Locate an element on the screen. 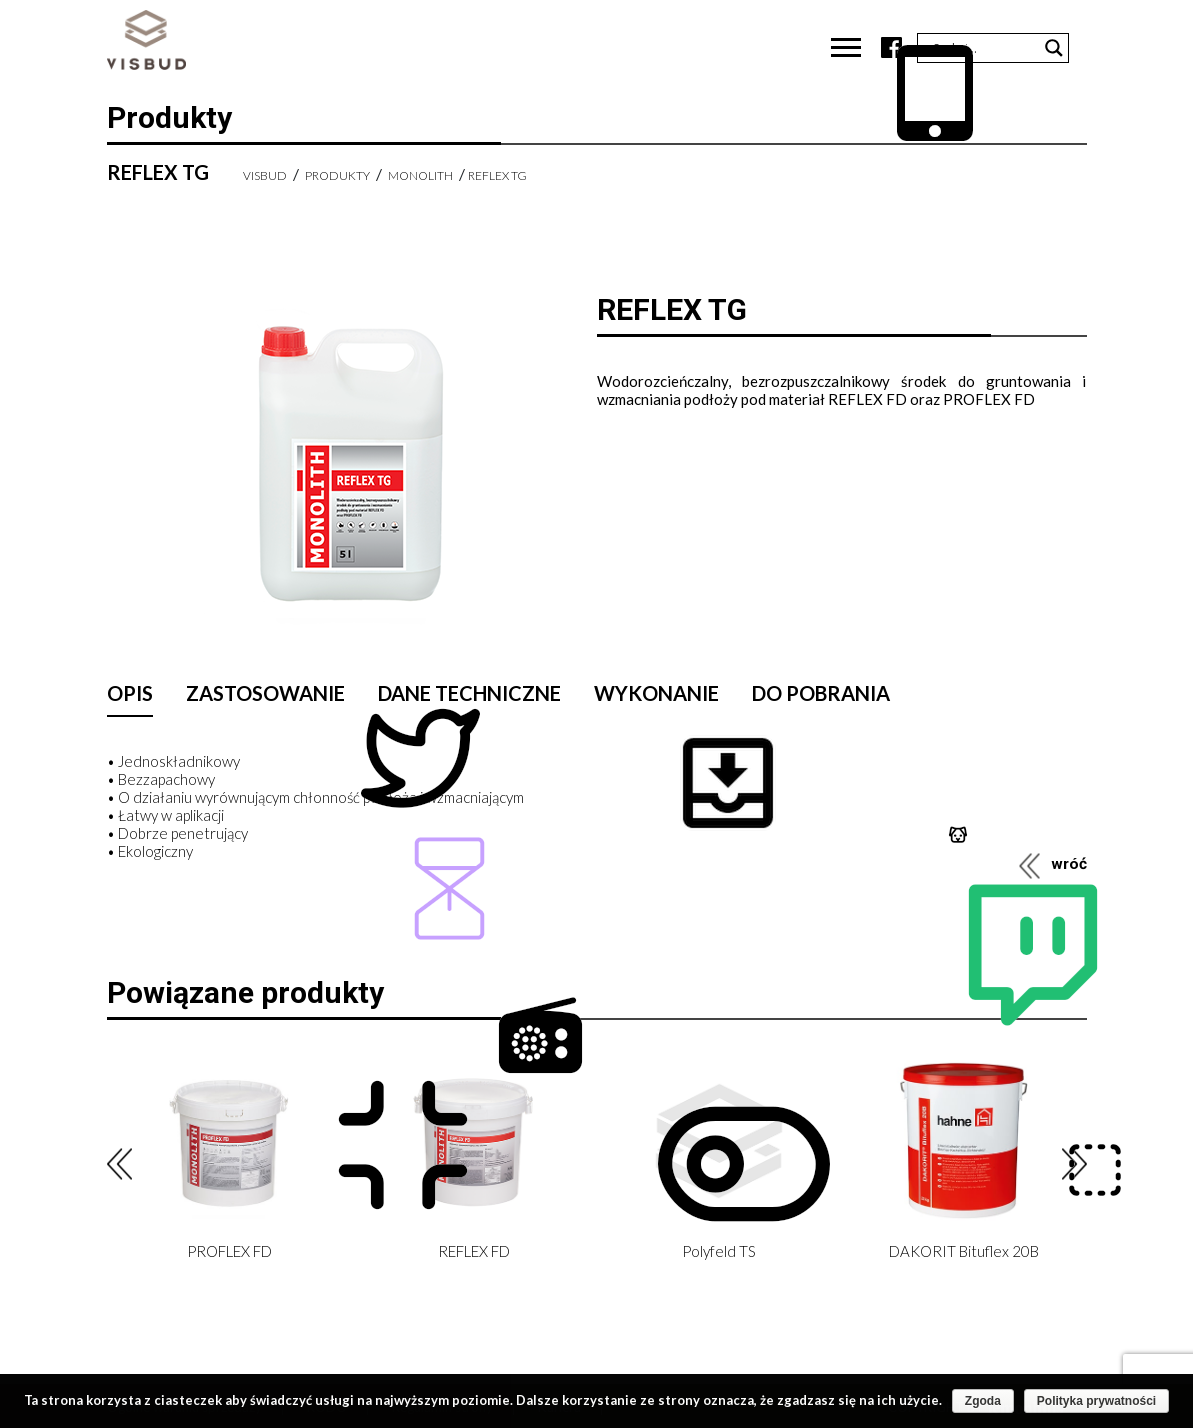 This screenshot has width=1193, height=1428. minimize or exit fullscreen mode is located at coordinates (403, 1145).